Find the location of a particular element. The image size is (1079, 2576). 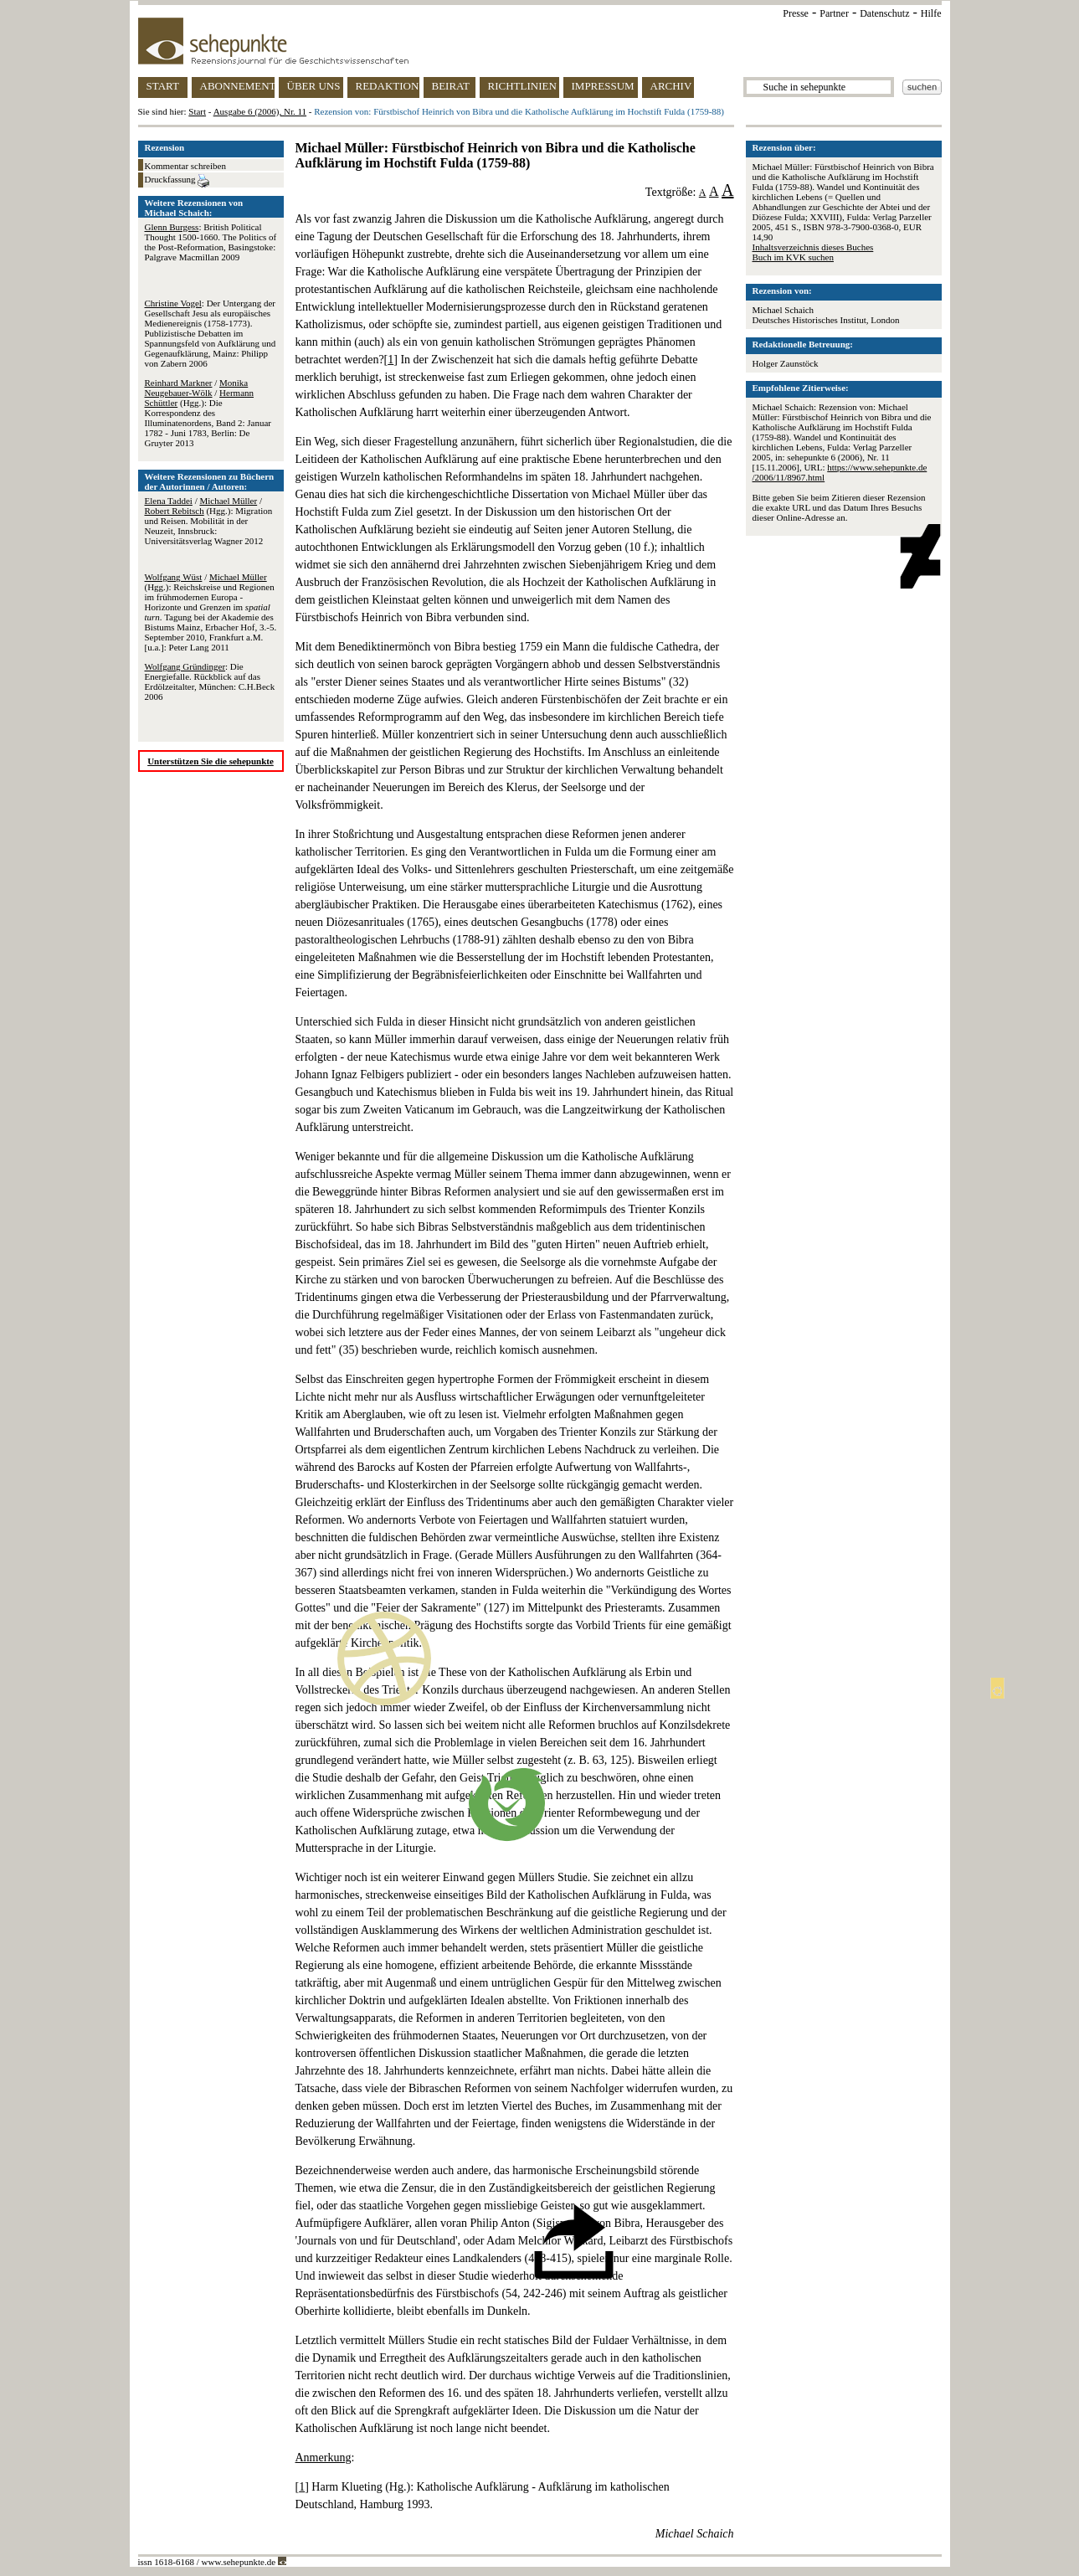

open Mozilla Thunderbird email client is located at coordinates (506, 1804).